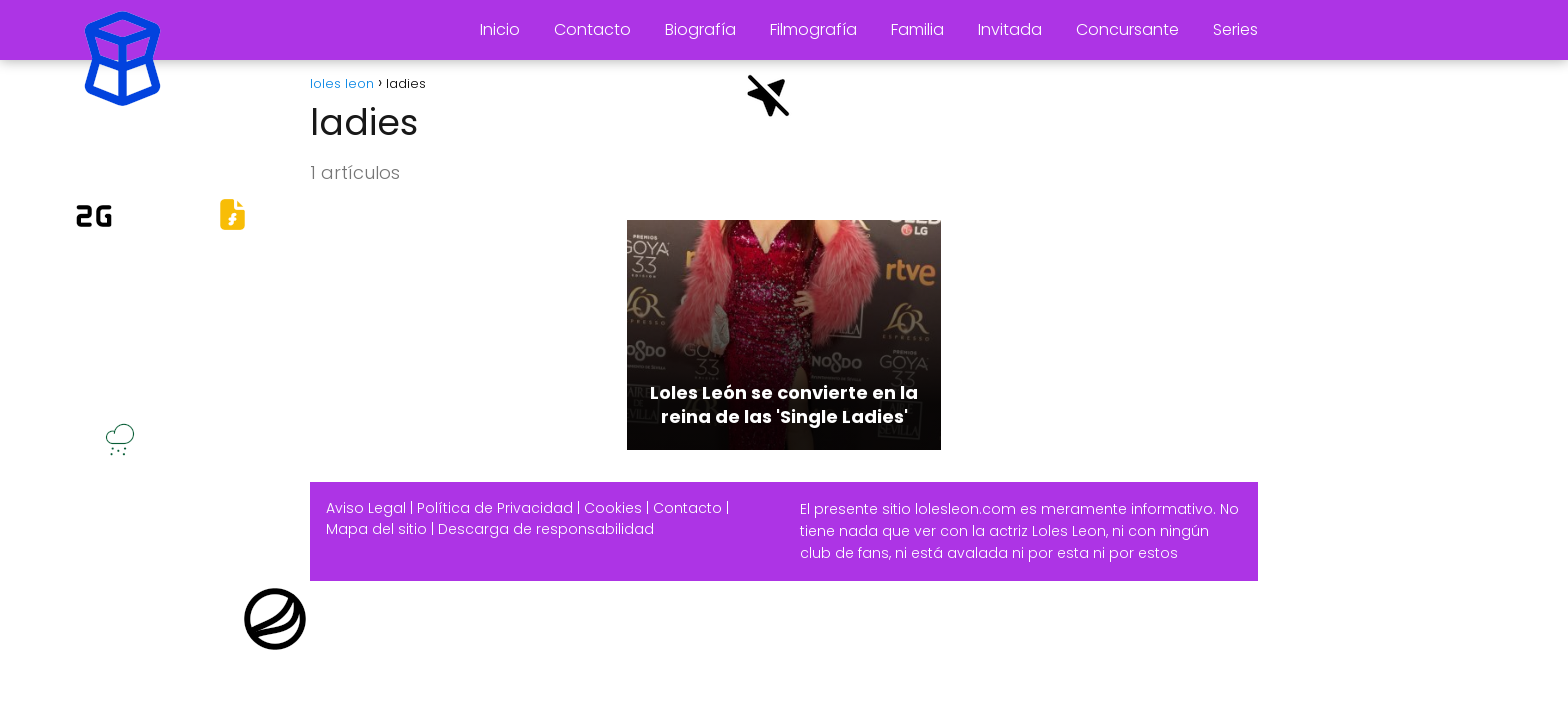 The height and width of the screenshot is (720, 1568). I want to click on location sharing is currently disabled, so click(767, 97).